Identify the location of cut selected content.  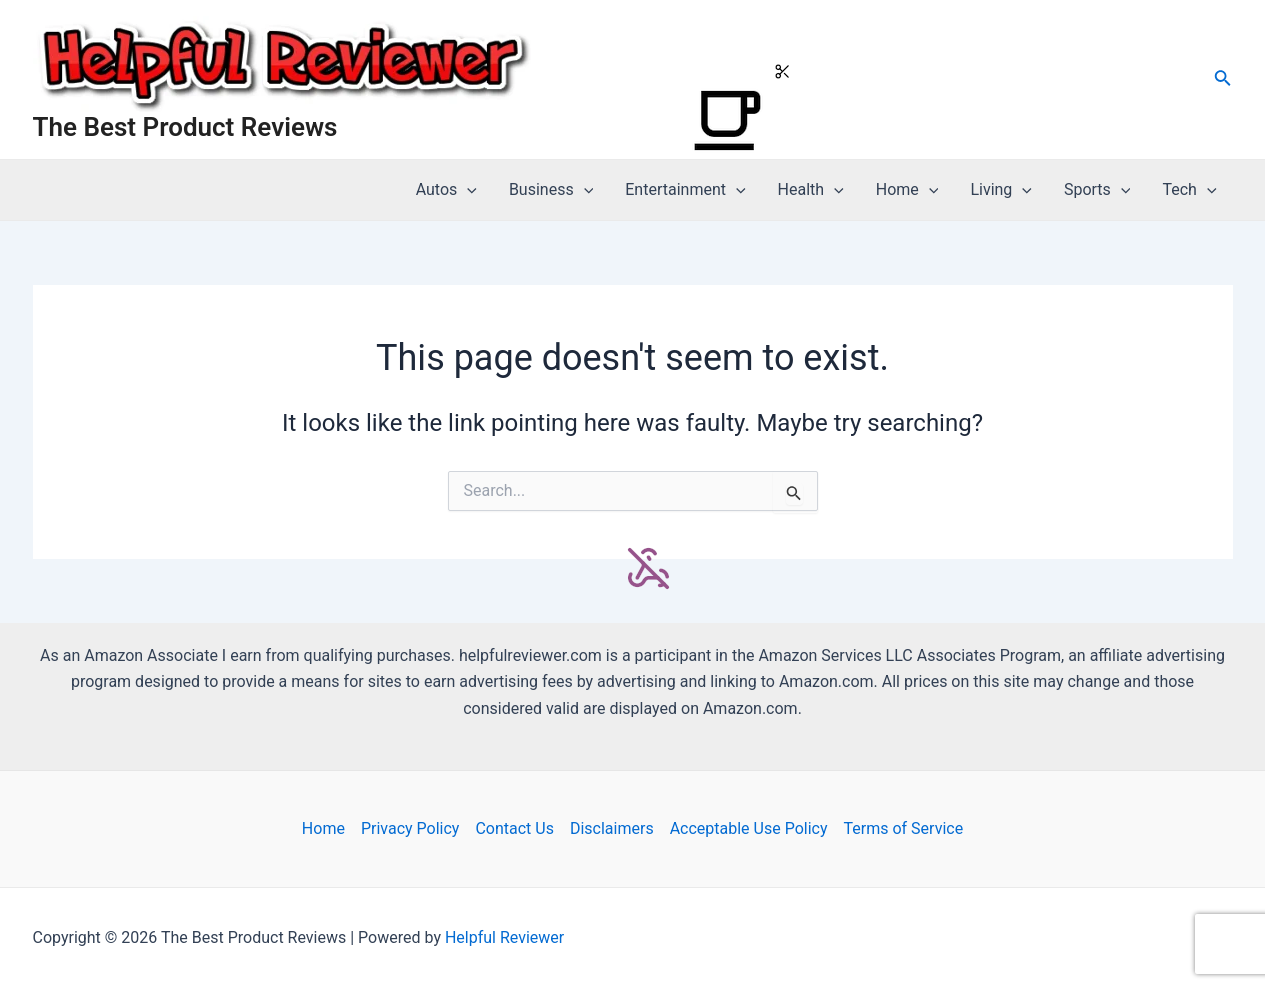
(782, 71).